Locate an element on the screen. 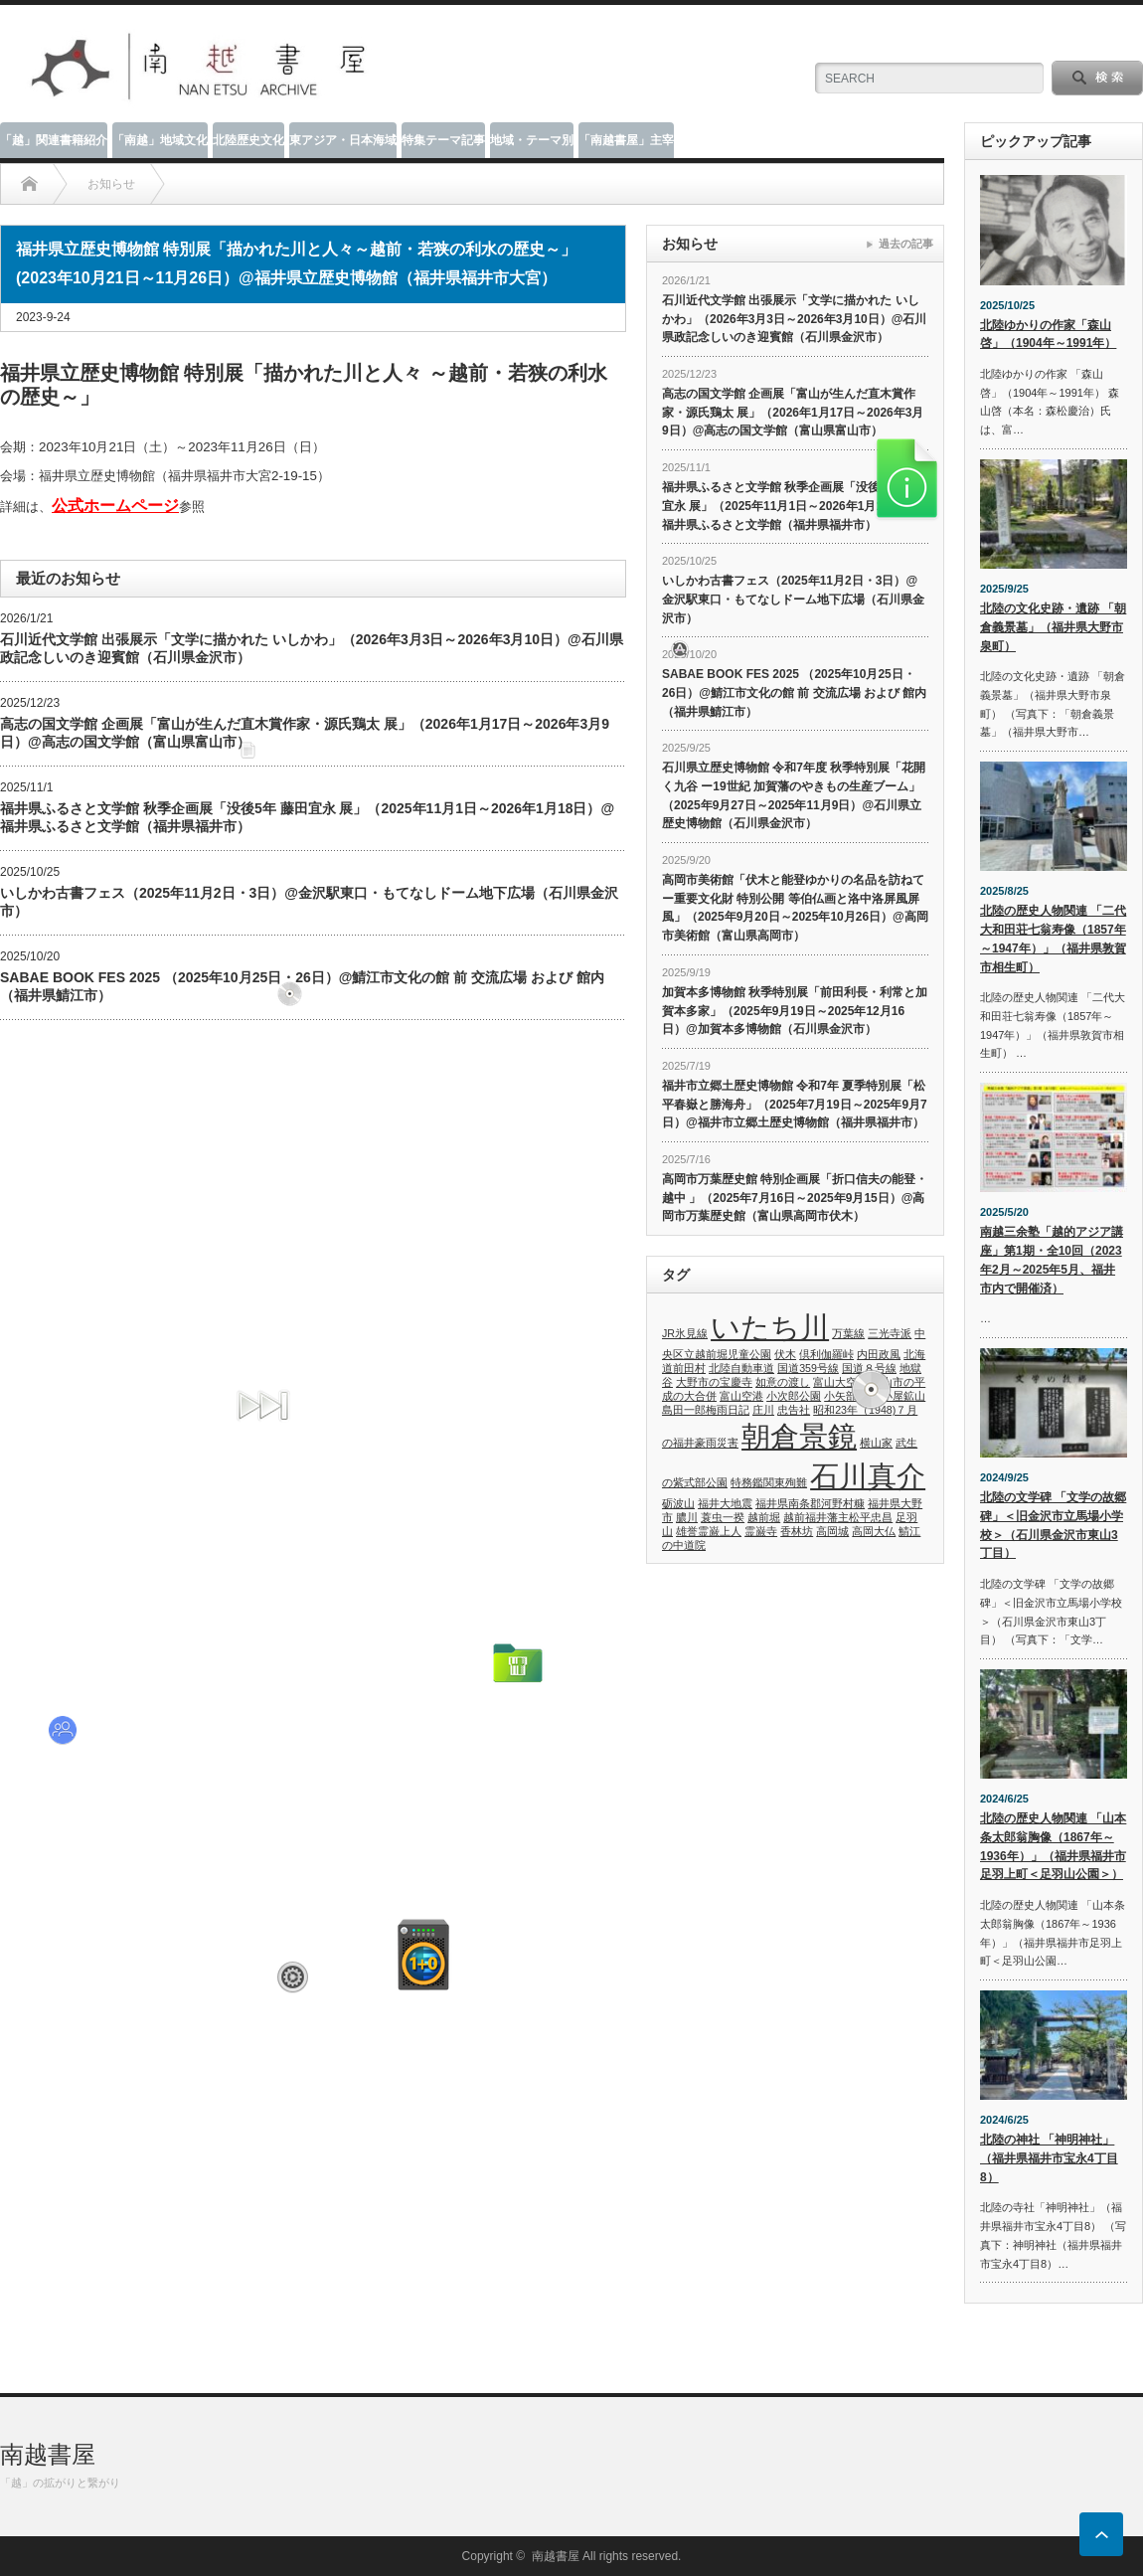  indicates a CD-R or writable disc drive is located at coordinates (871, 1389).